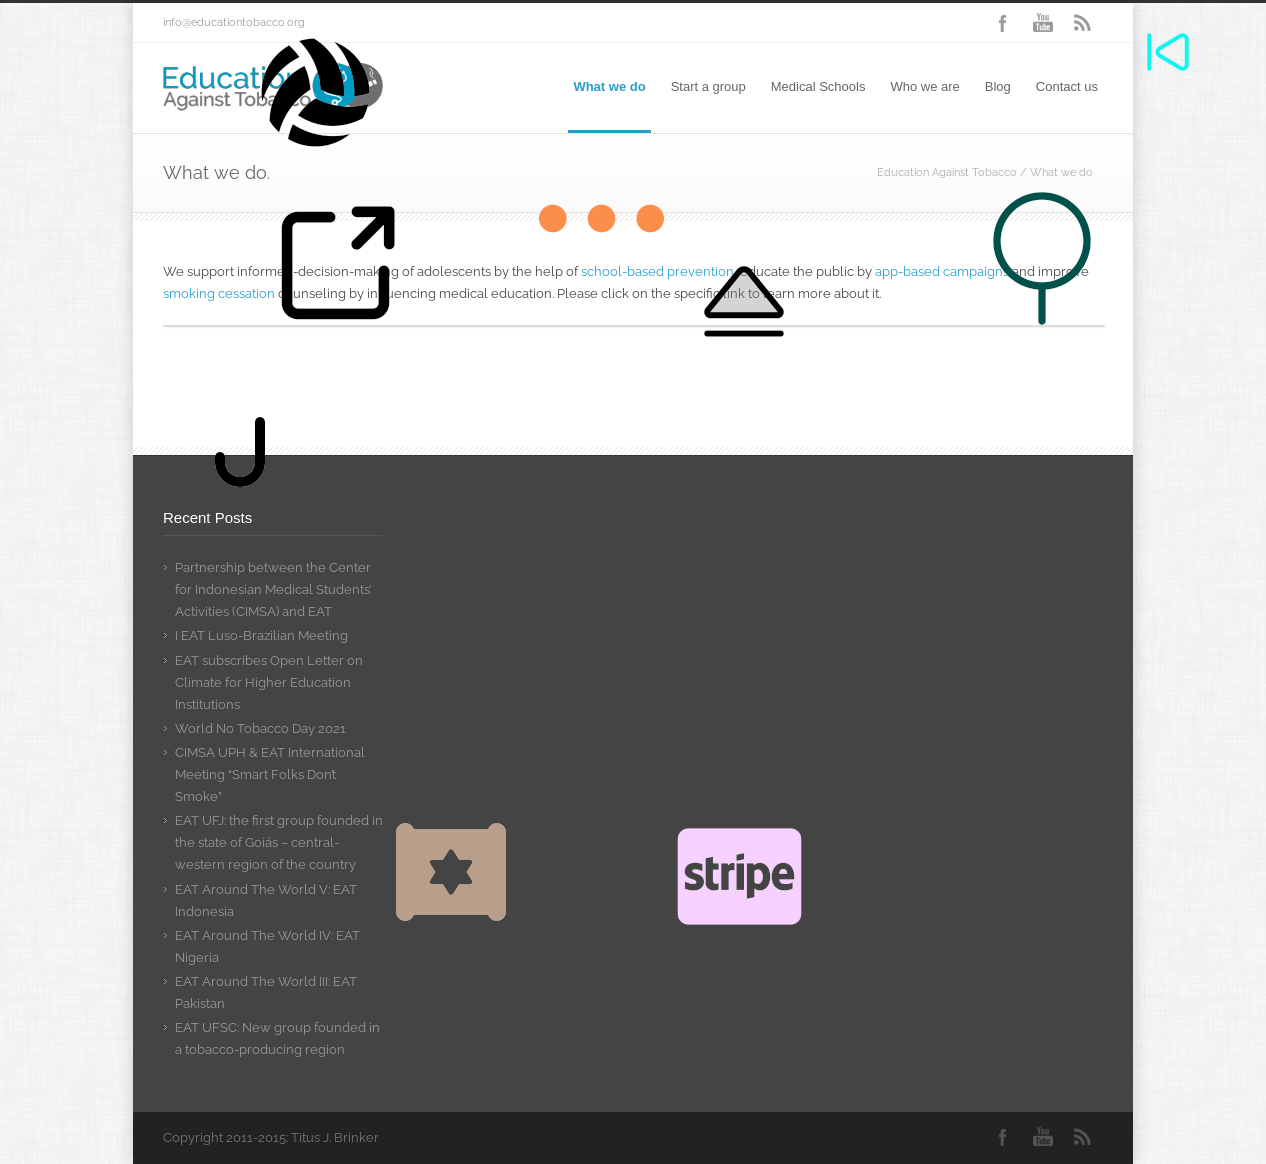 The height and width of the screenshot is (1164, 1266). Describe the element at coordinates (1168, 52) in the screenshot. I see `skip to previous track` at that location.